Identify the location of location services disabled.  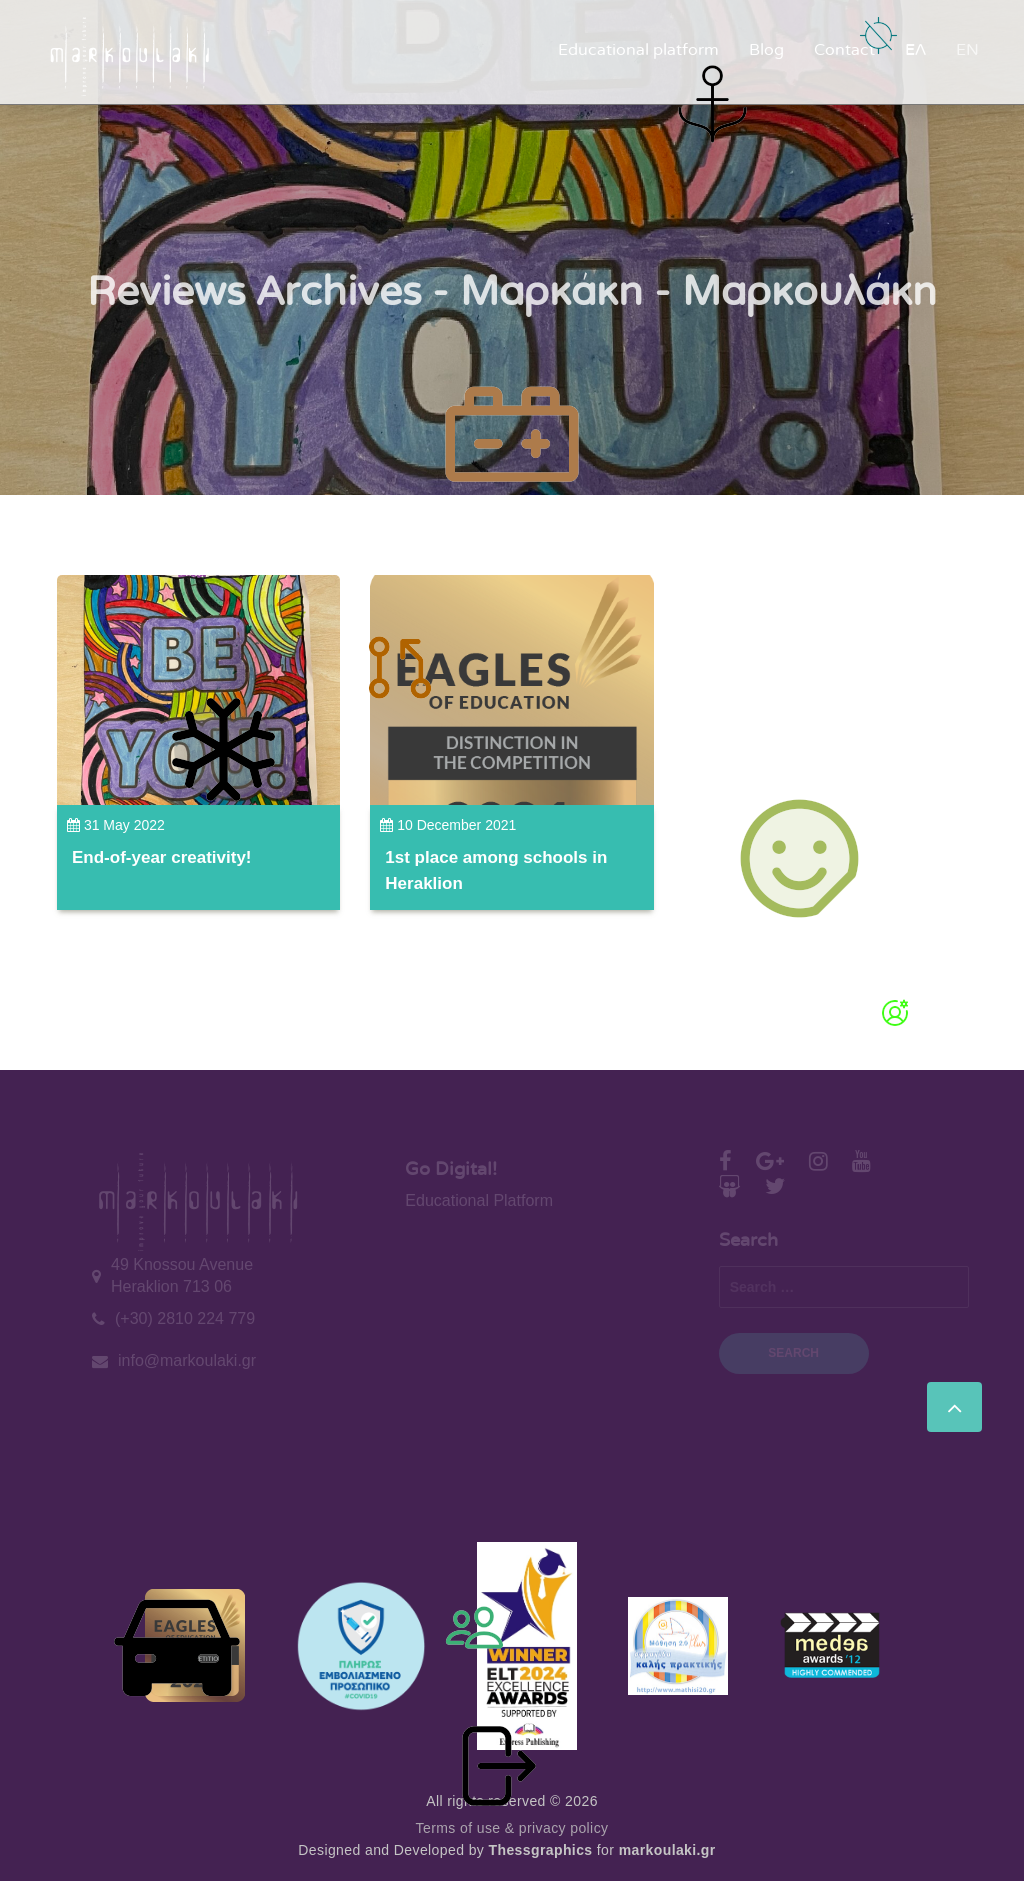
(878, 35).